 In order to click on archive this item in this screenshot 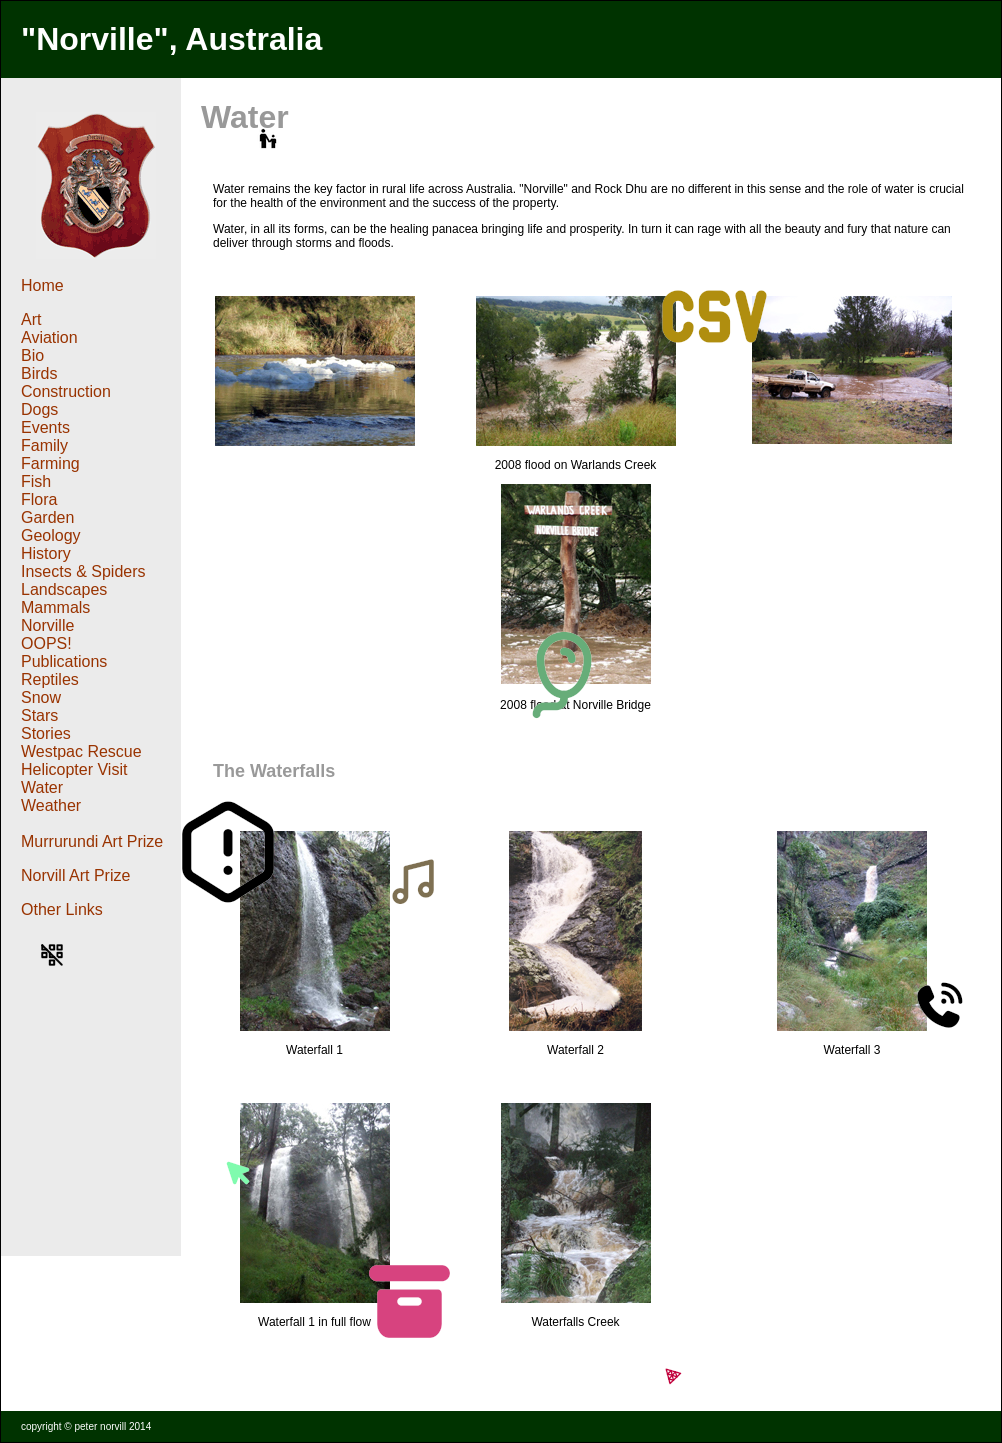, I will do `click(409, 1301)`.